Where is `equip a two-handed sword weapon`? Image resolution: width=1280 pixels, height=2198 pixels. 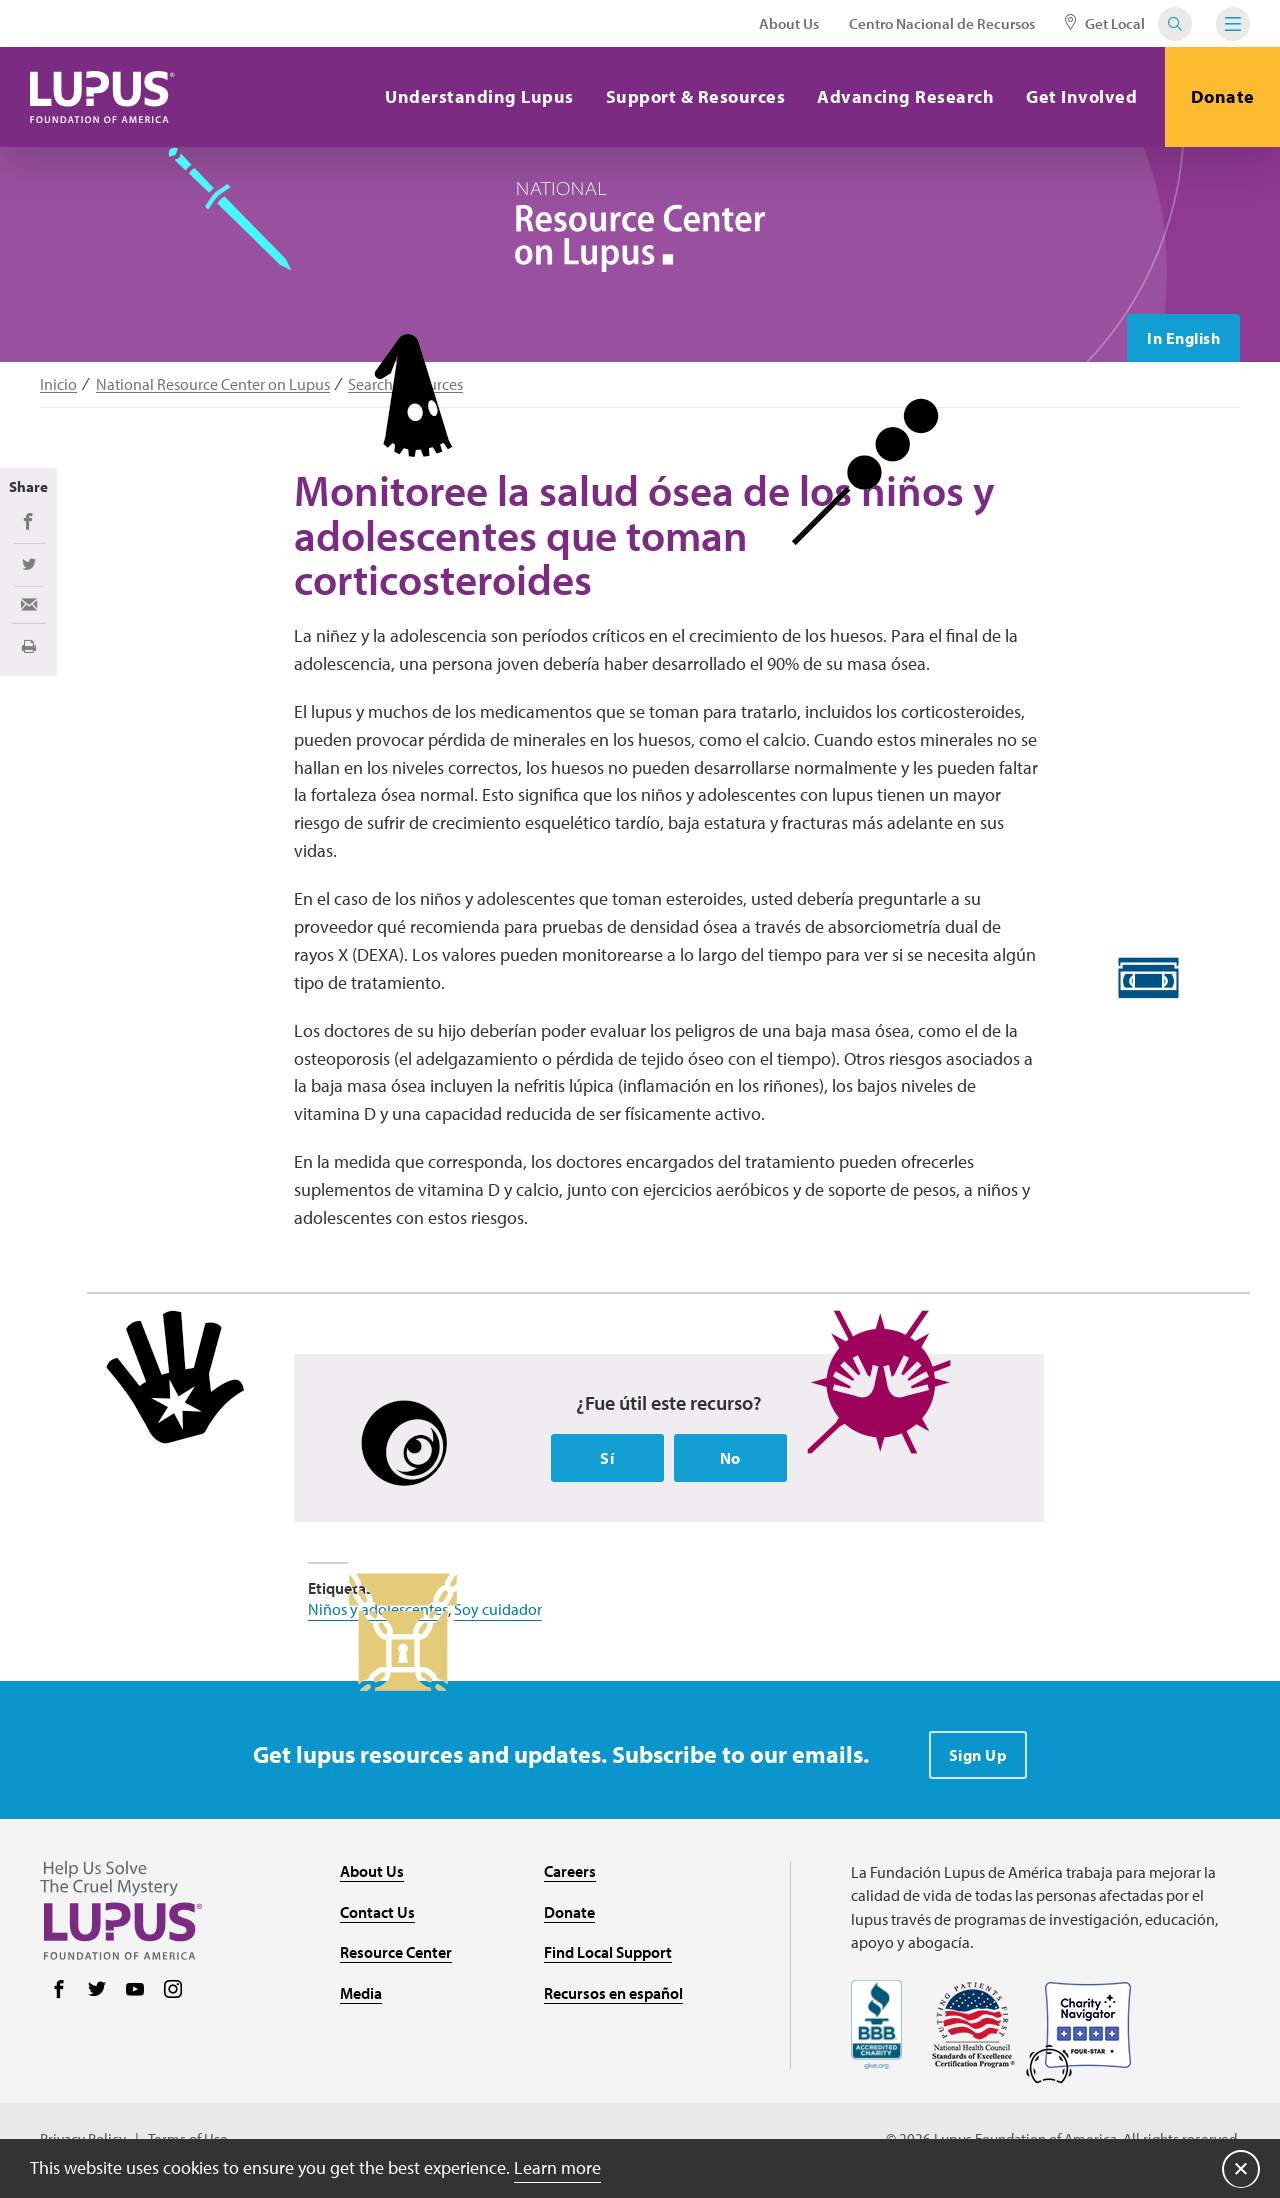 equip a two-handed sword weapon is located at coordinates (230, 209).